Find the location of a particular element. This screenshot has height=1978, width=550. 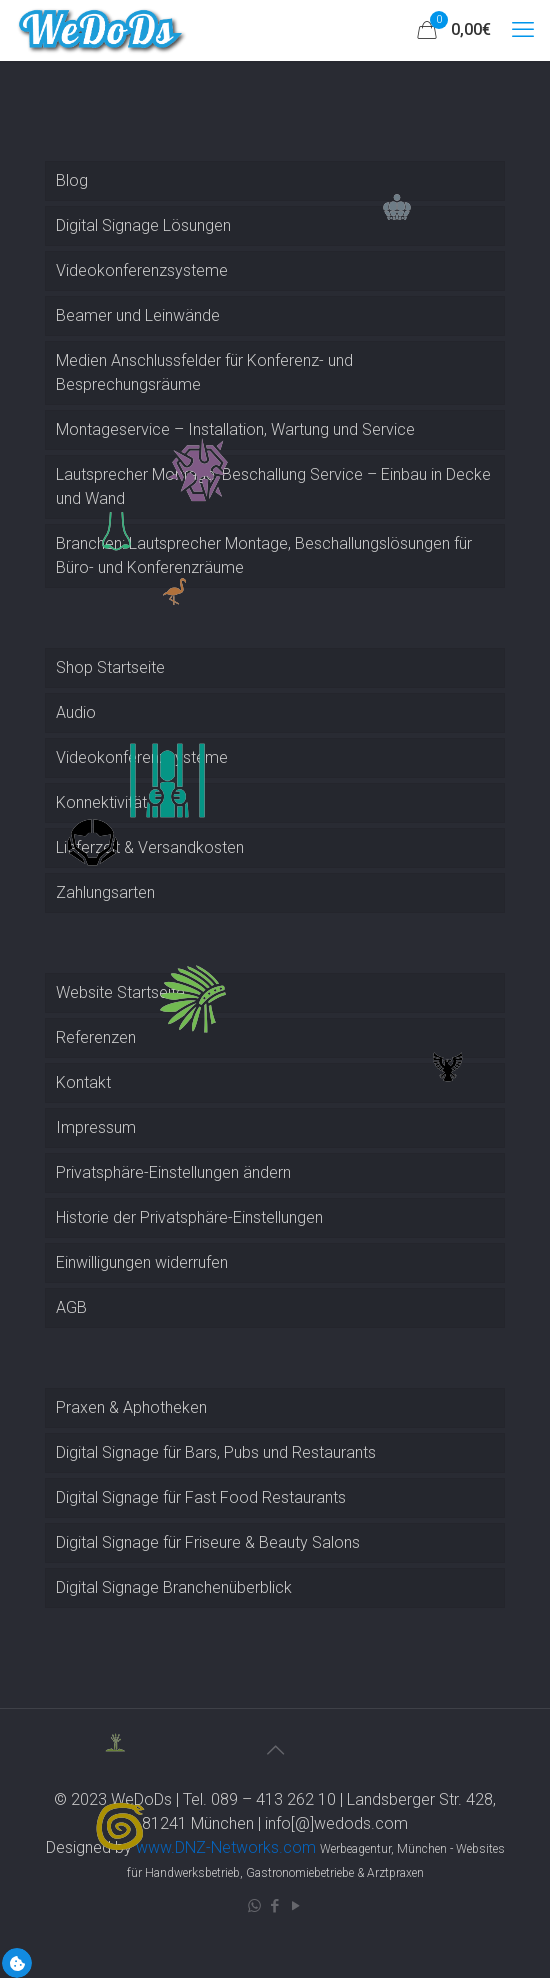

activate defensive ability or shield spell is located at coordinates (200, 471).